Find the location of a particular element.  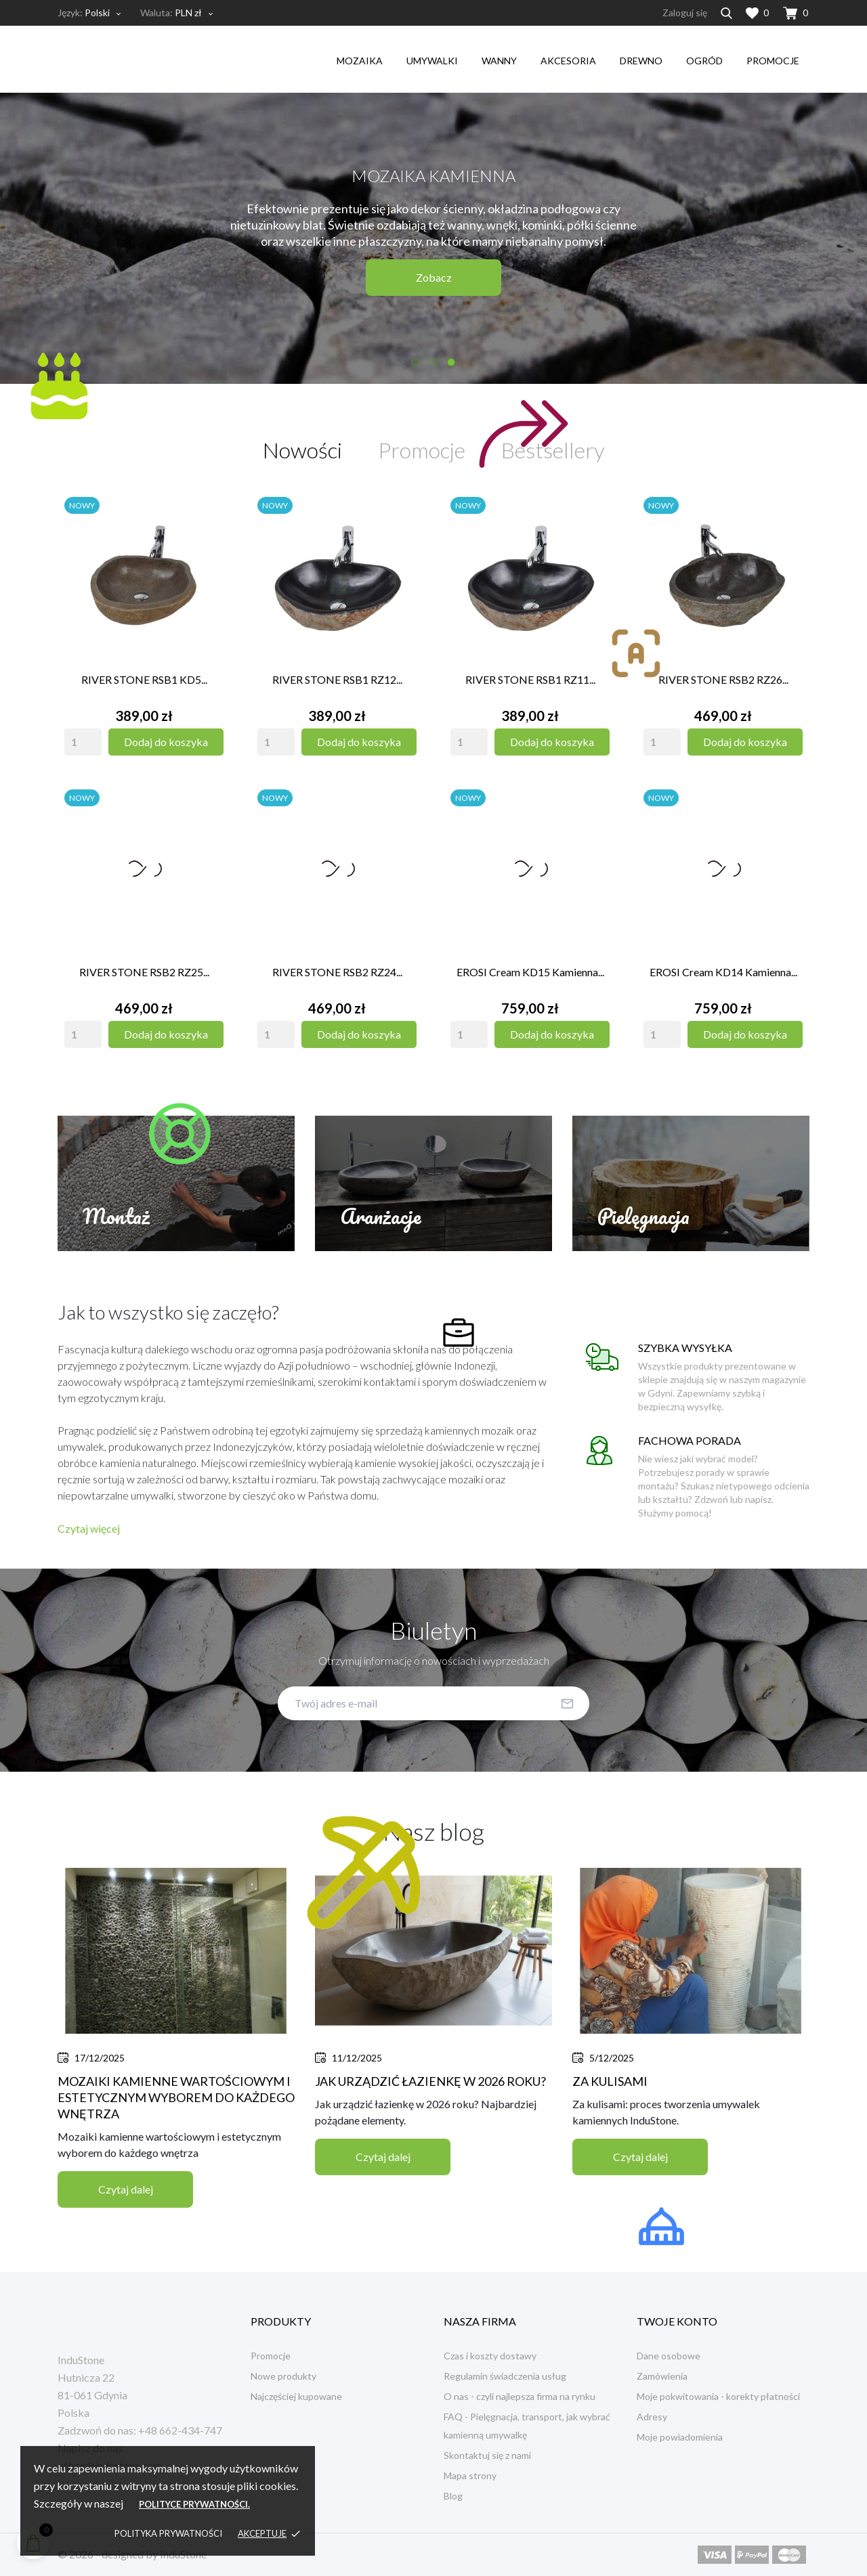

view birthday or celebration events is located at coordinates (59, 387).